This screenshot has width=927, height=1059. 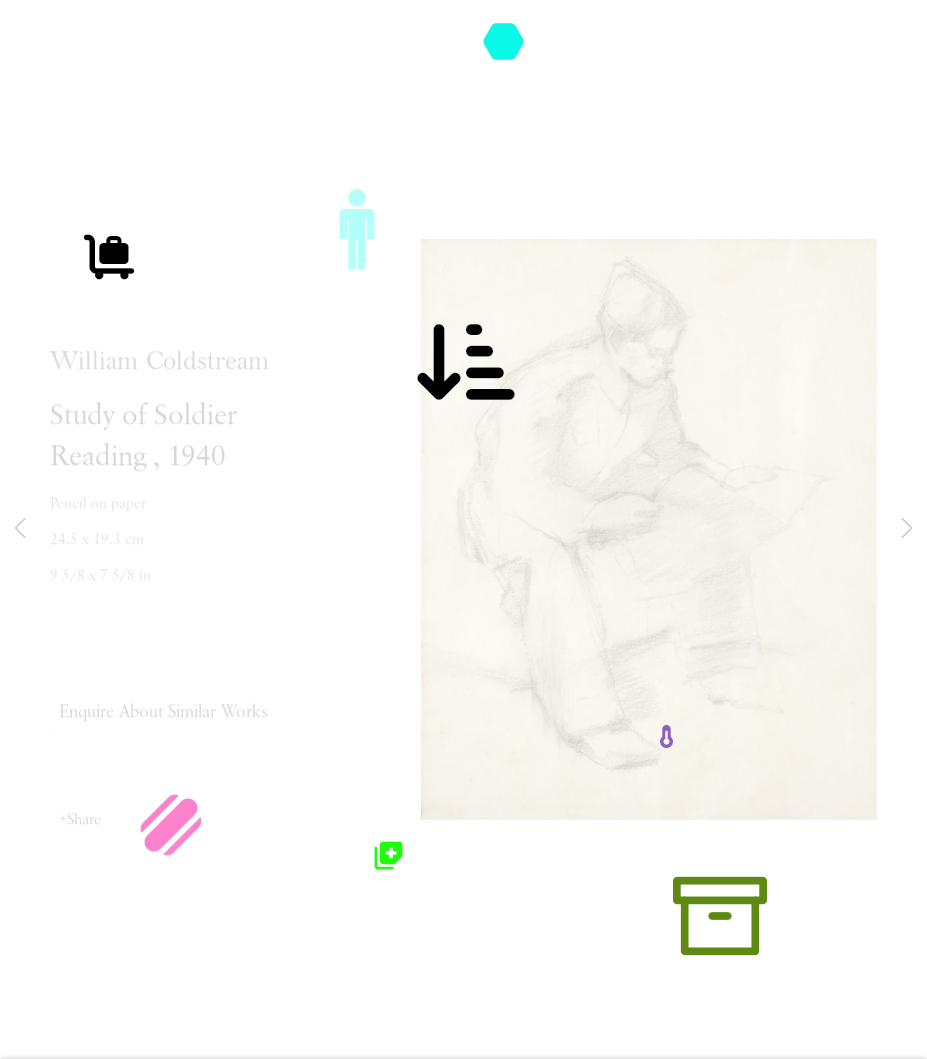 What do you see at coordinates (357, 229) in the screenshot?
I see `select male gender option` at bounding box center [357, 229].